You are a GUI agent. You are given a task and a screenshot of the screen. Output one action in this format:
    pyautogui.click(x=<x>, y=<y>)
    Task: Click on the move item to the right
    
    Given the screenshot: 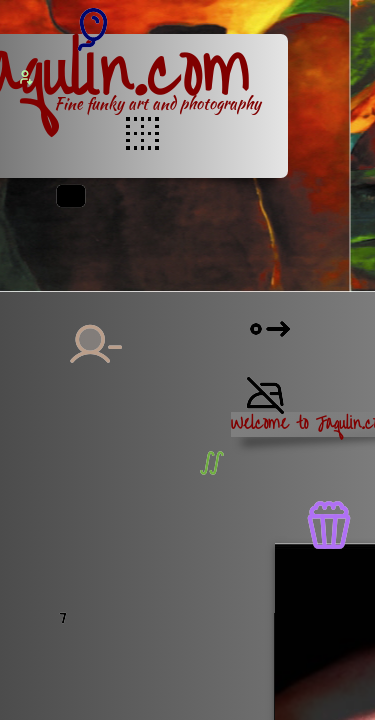 What is the action you would take?
    pyautogui.click(x=270, y=329)
    